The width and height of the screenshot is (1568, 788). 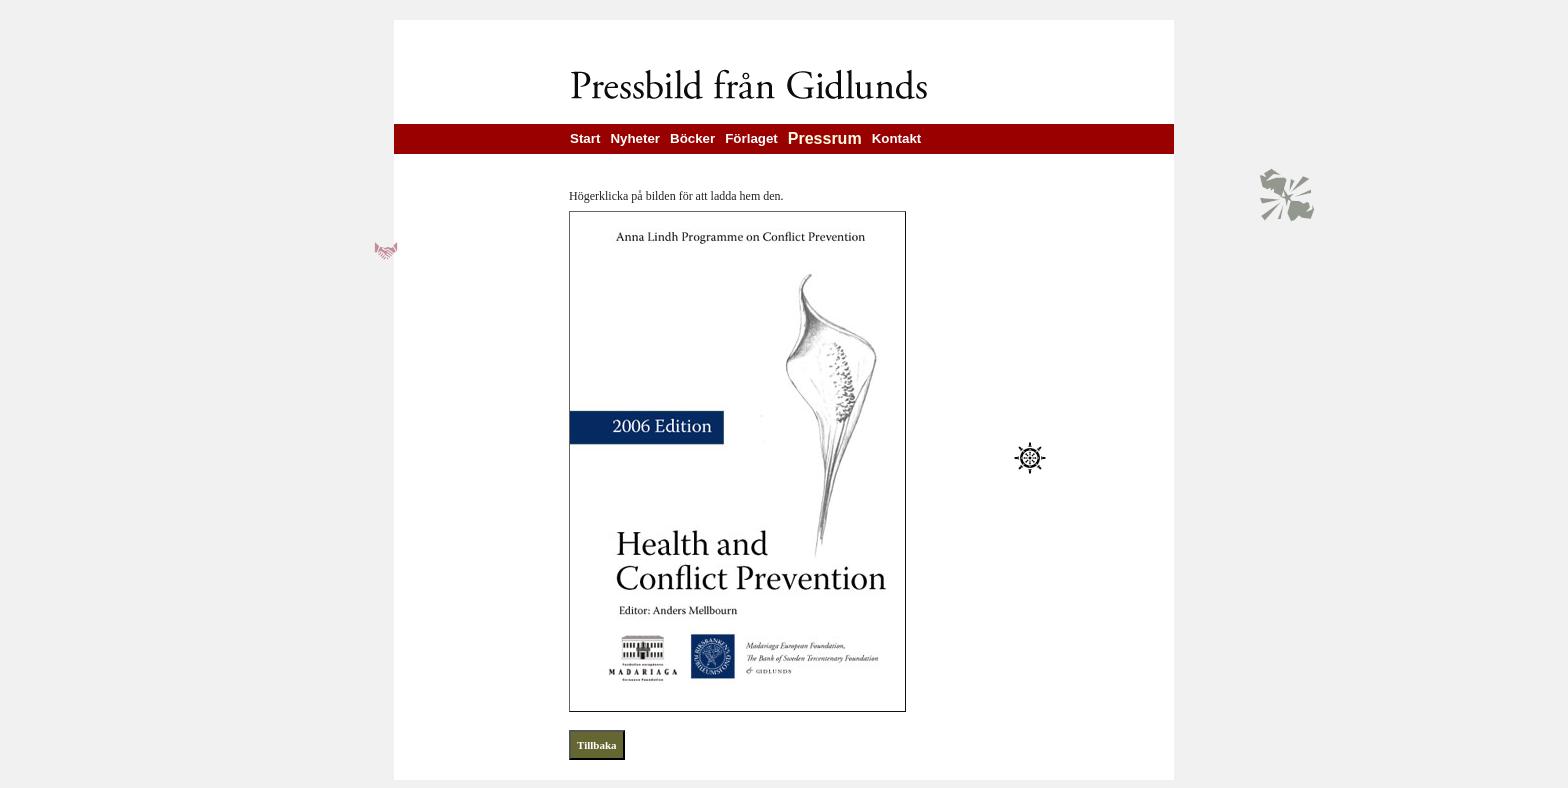 I want to click on navigate to sailing or nautical settings, so click(x=1030, y=458).